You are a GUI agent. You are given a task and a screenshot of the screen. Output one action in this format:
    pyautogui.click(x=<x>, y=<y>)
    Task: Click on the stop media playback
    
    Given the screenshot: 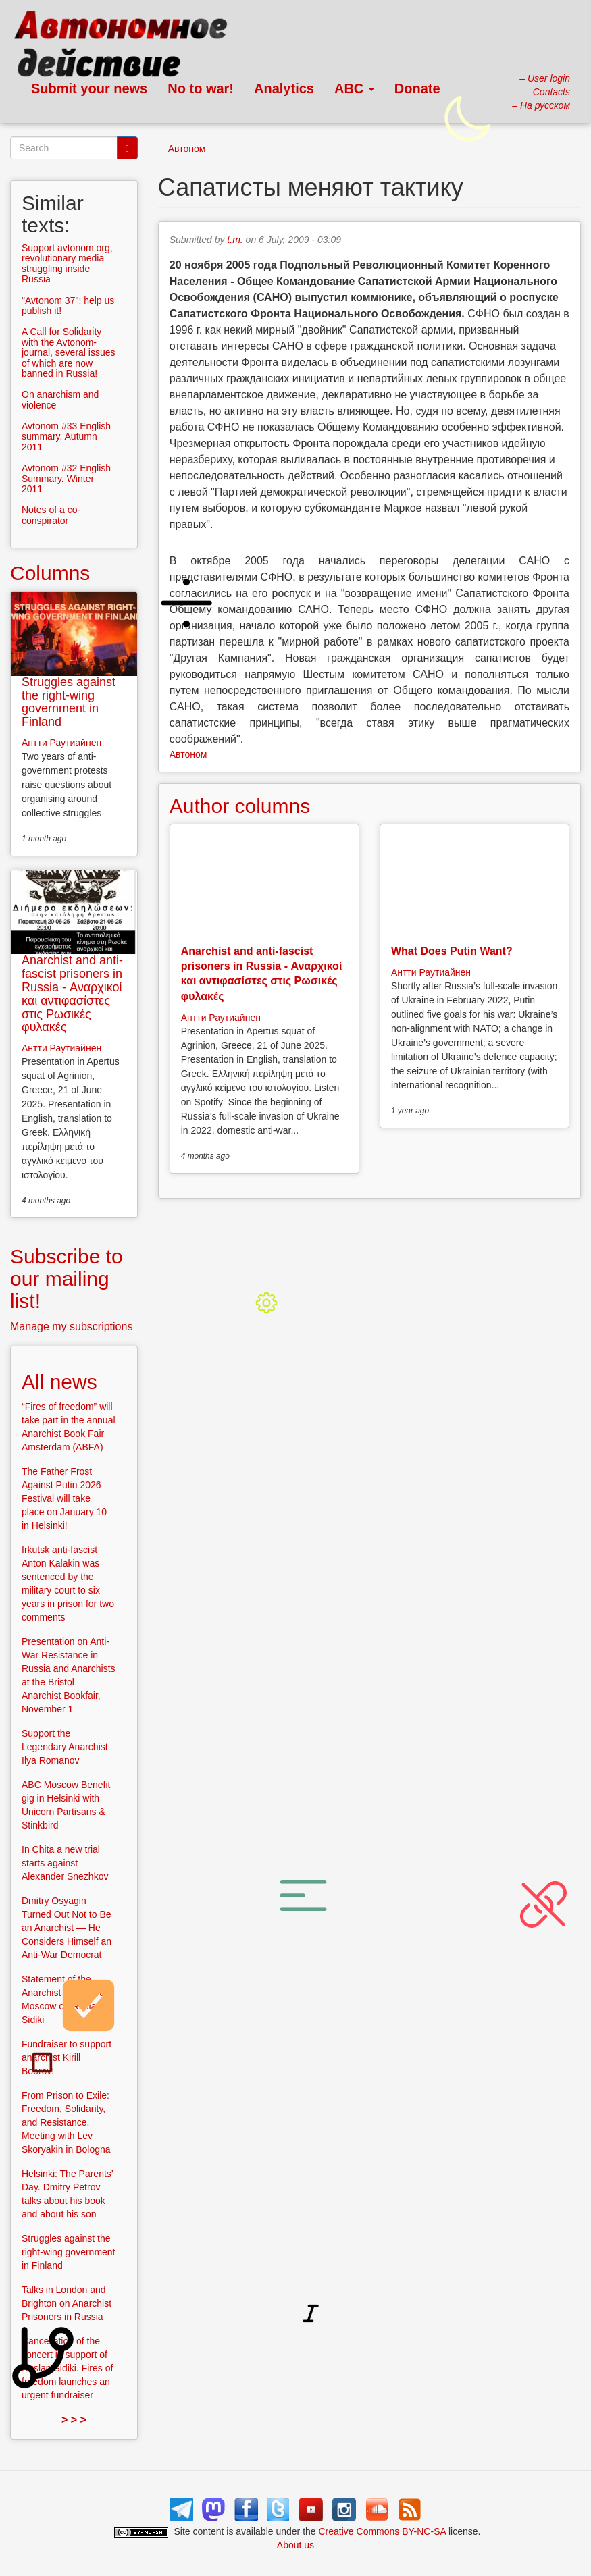 What is the action you would take?
    pyautogui.click(x=42, y=2062)
    